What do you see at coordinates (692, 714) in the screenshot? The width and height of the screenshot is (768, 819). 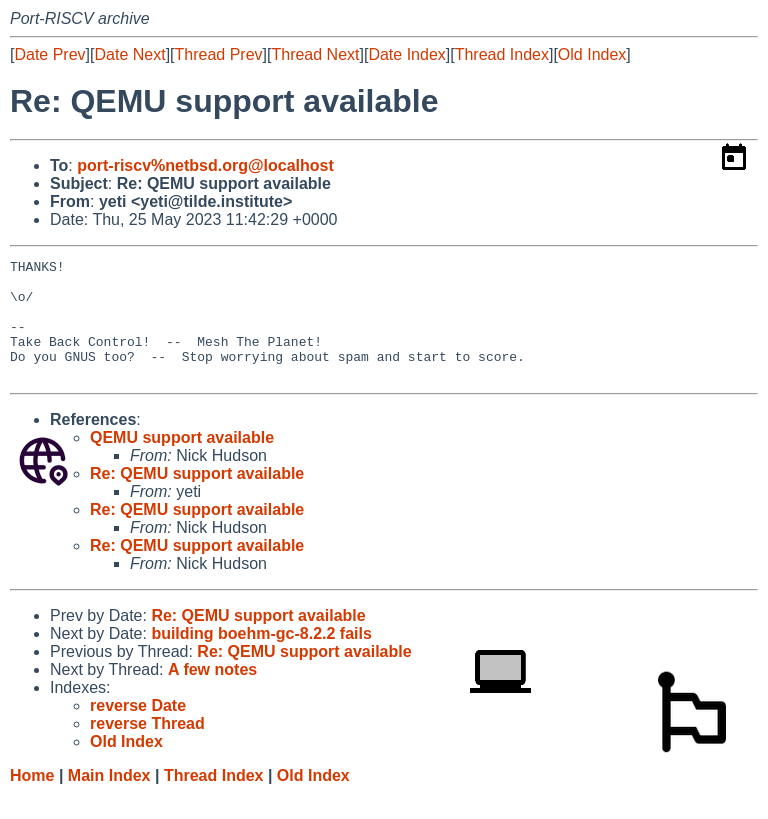 I see `access flag emoji options` at bounding box center [692, 714].